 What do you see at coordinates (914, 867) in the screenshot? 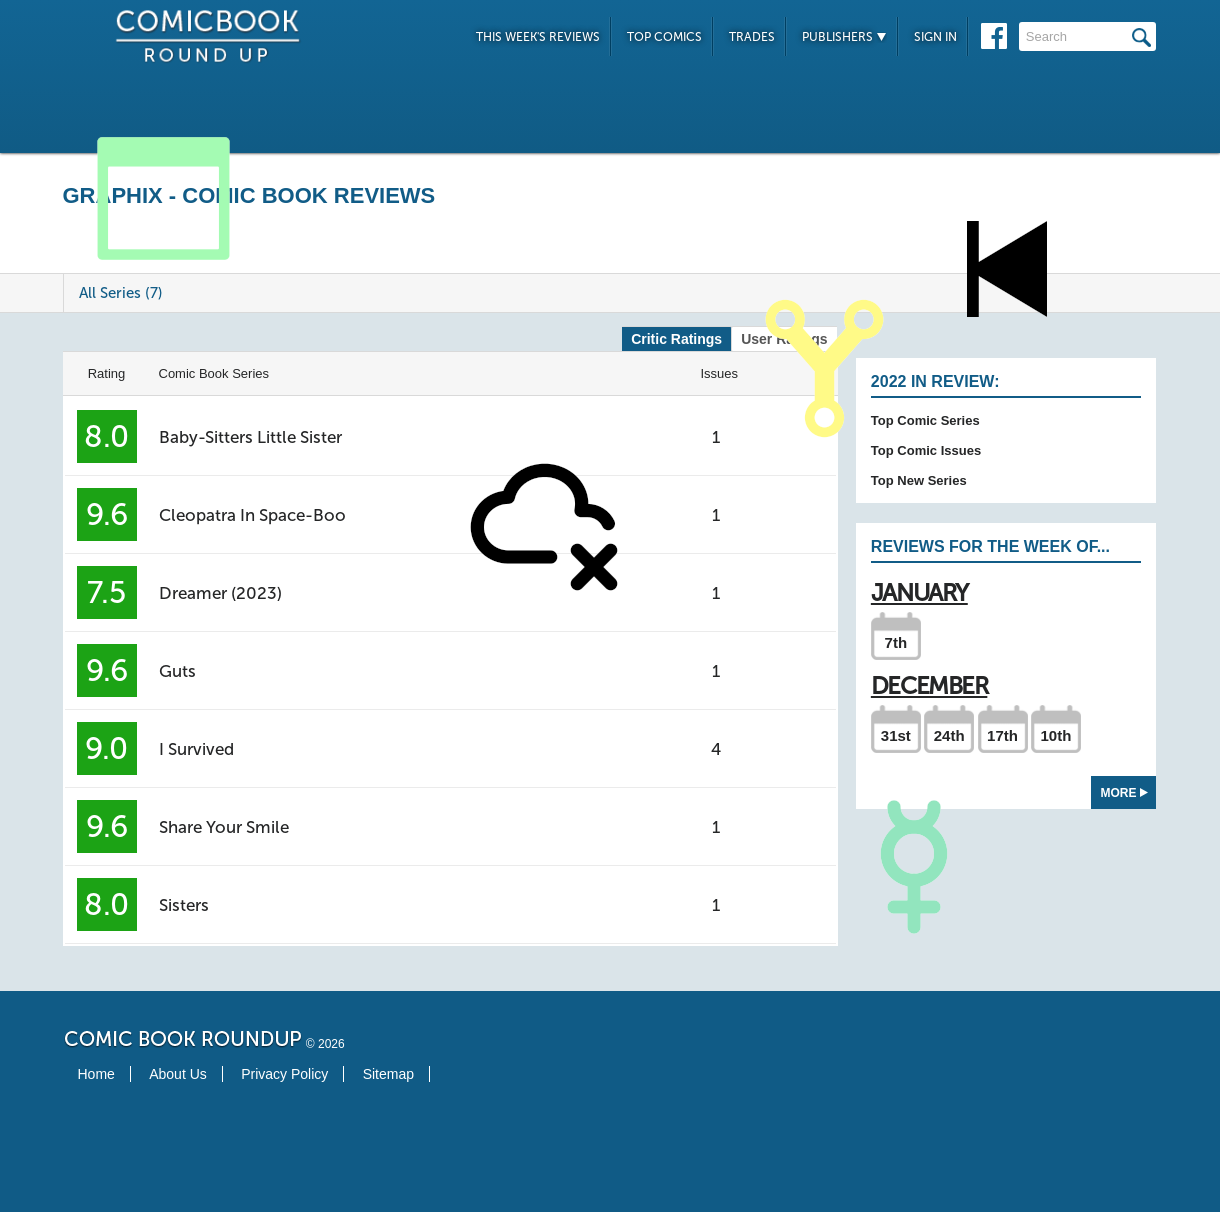
I see `select hermaphrodite/intersex gender identity` at bounding box center [914, 867].